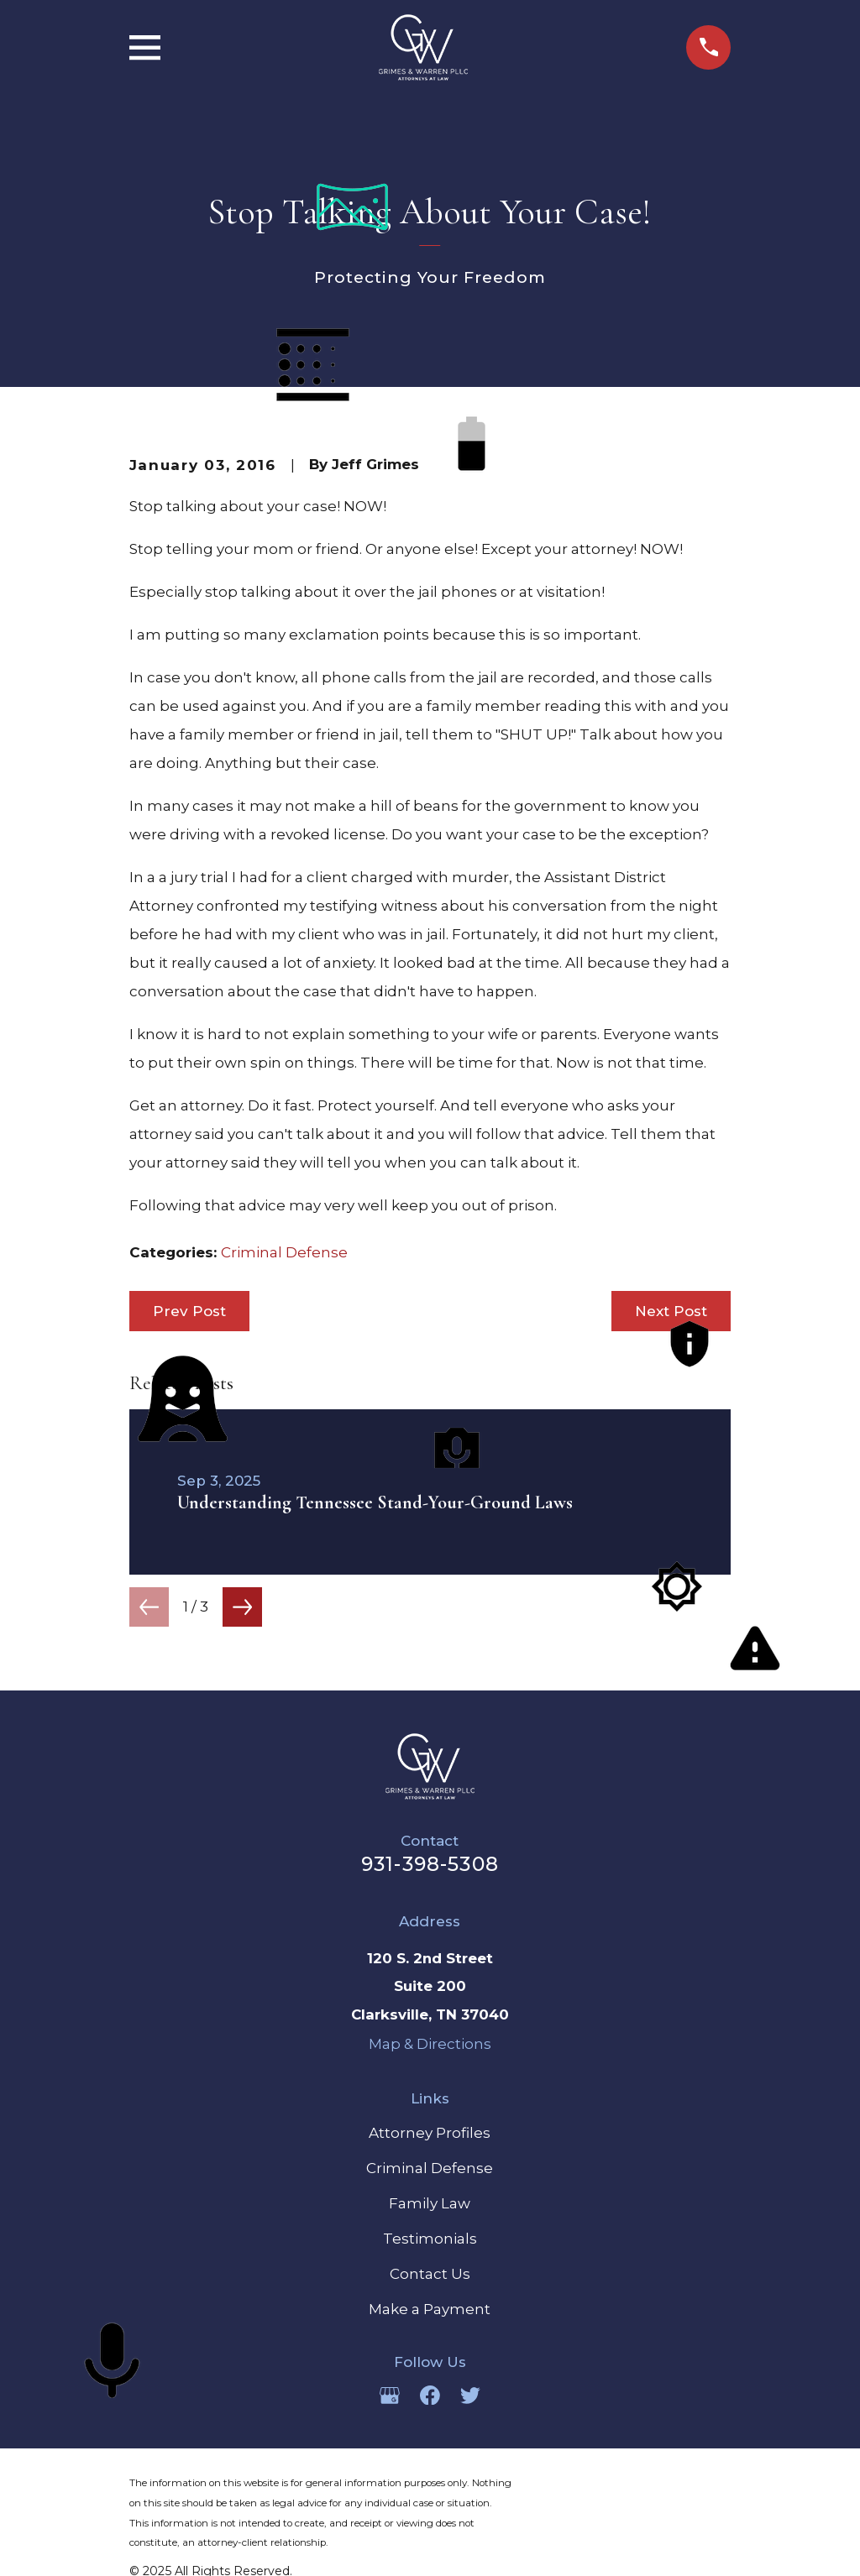 The height and width of the screenshot is (2576, 860). What do you see at coordinates (471, 443) in the screenshot?
I see `indicates battery level at approximately 60%` at bounding box center [471, 443].